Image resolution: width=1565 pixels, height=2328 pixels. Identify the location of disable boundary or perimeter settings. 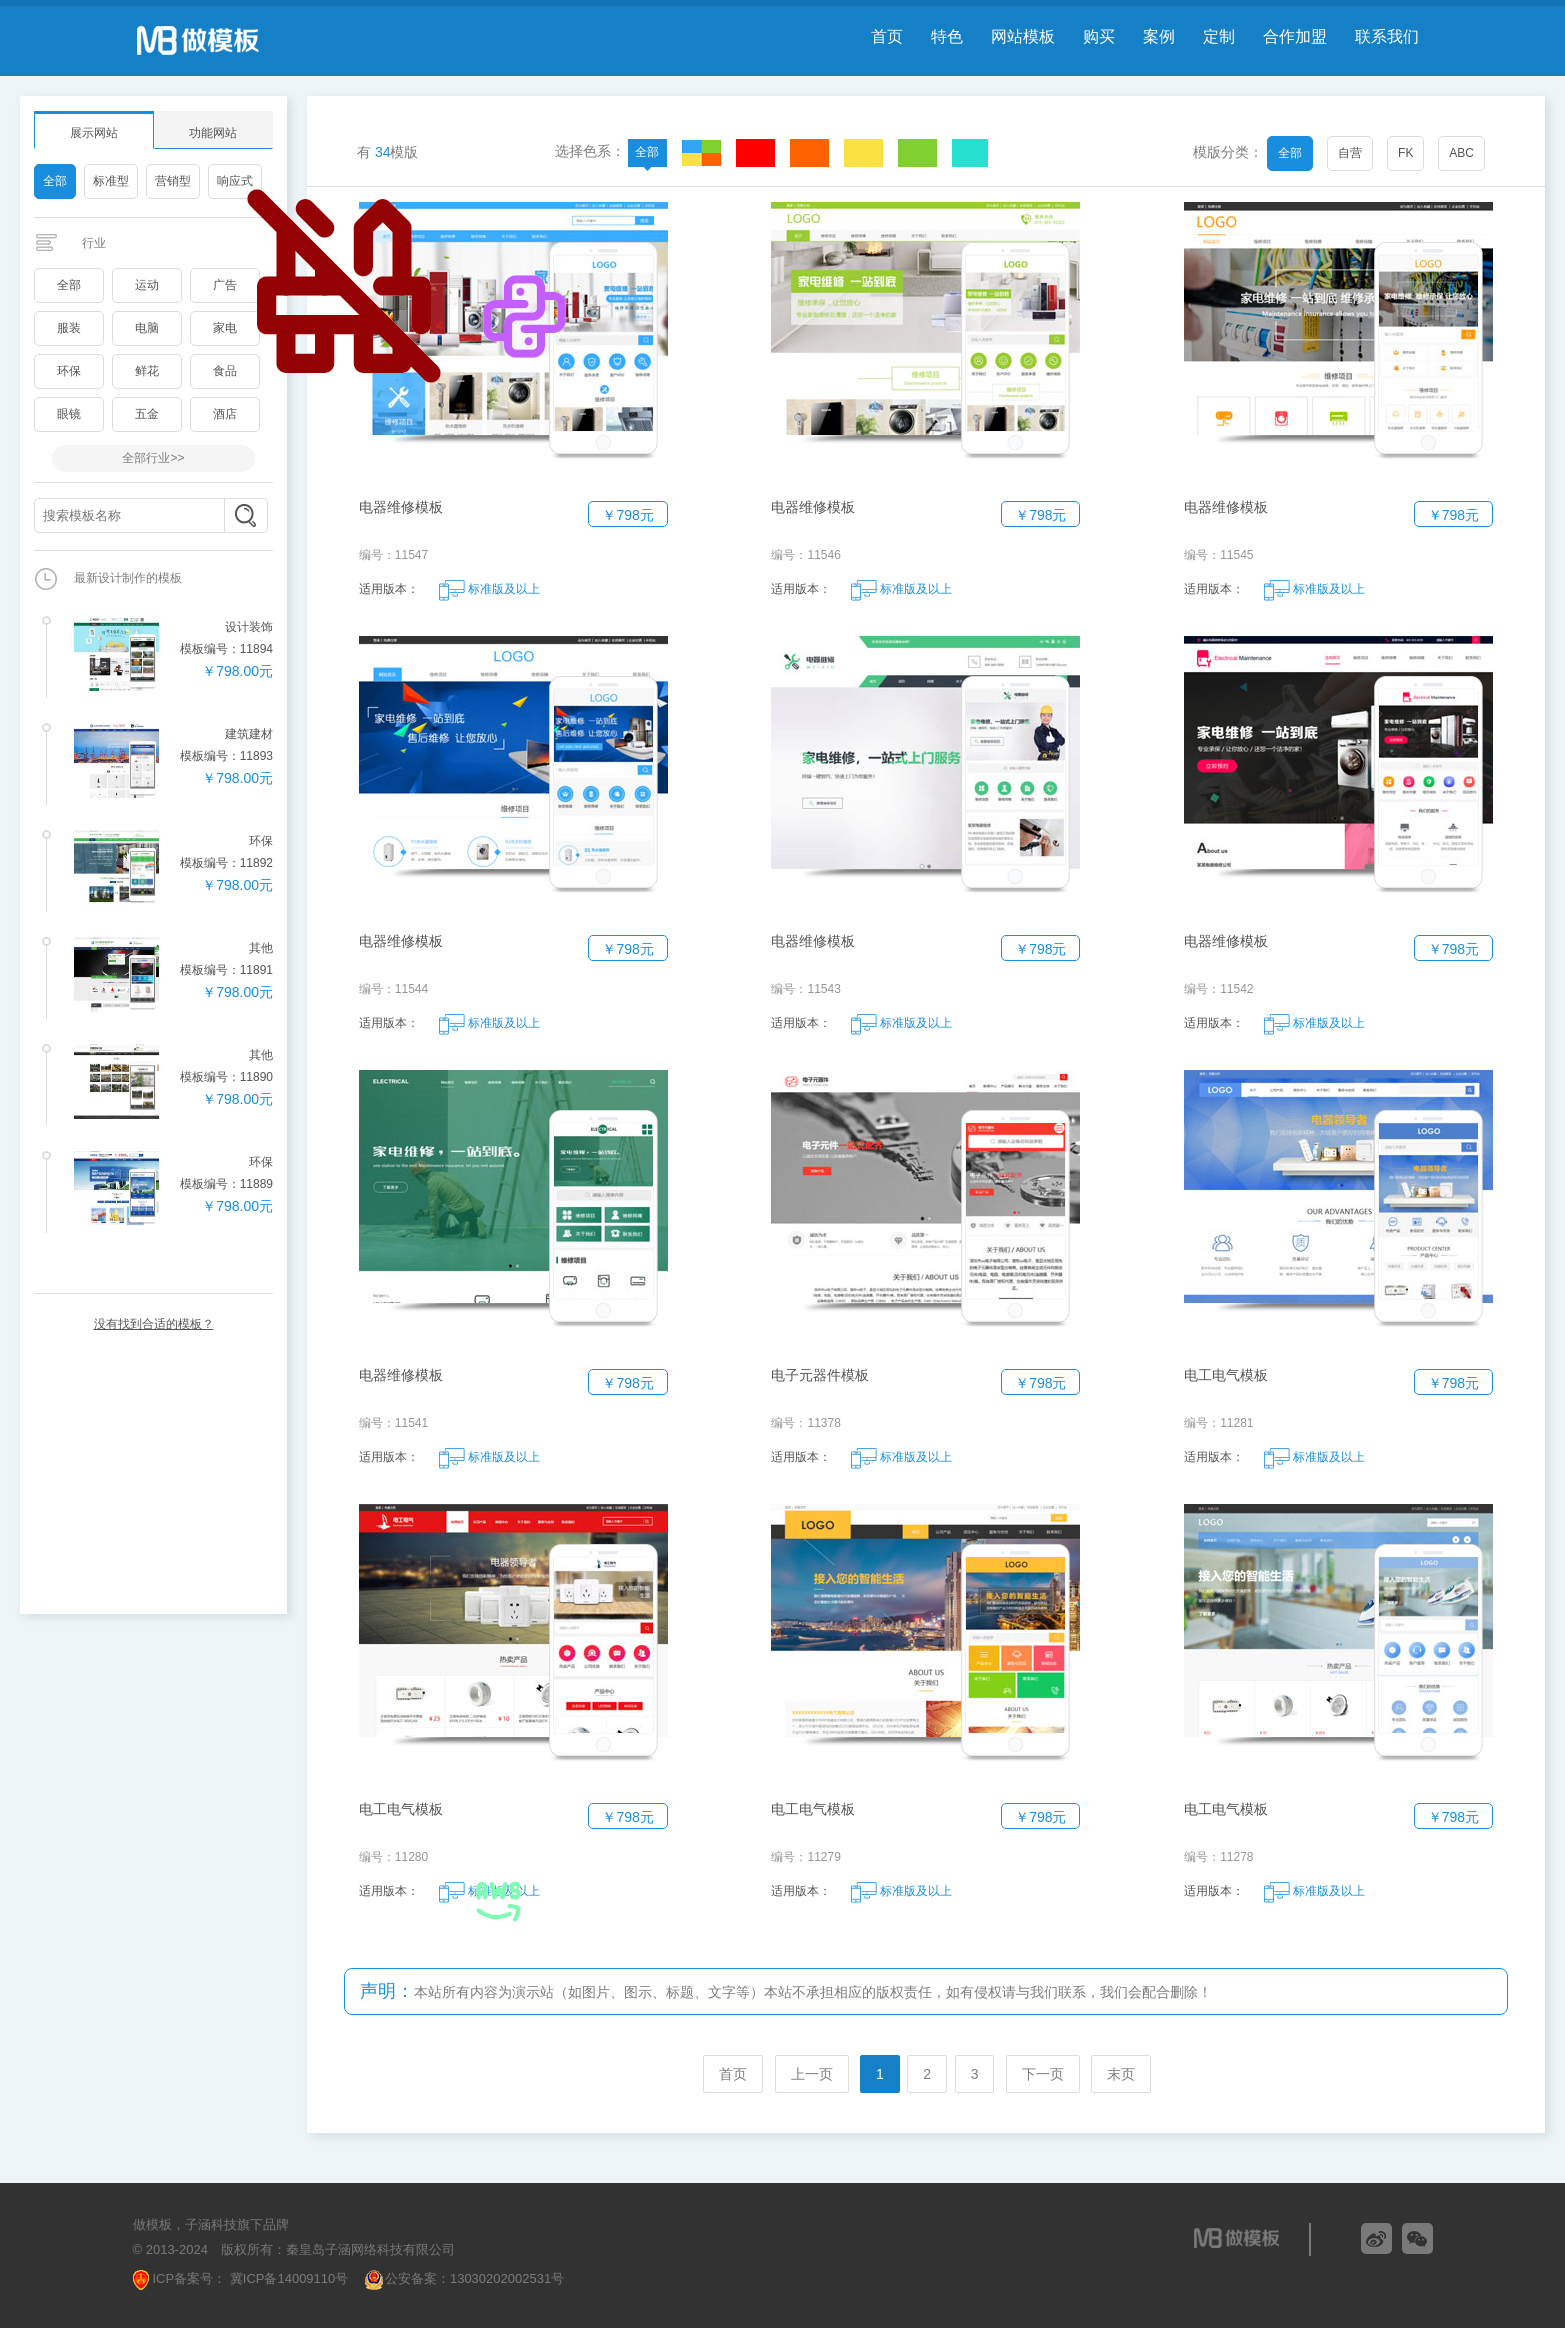
(344, 286).